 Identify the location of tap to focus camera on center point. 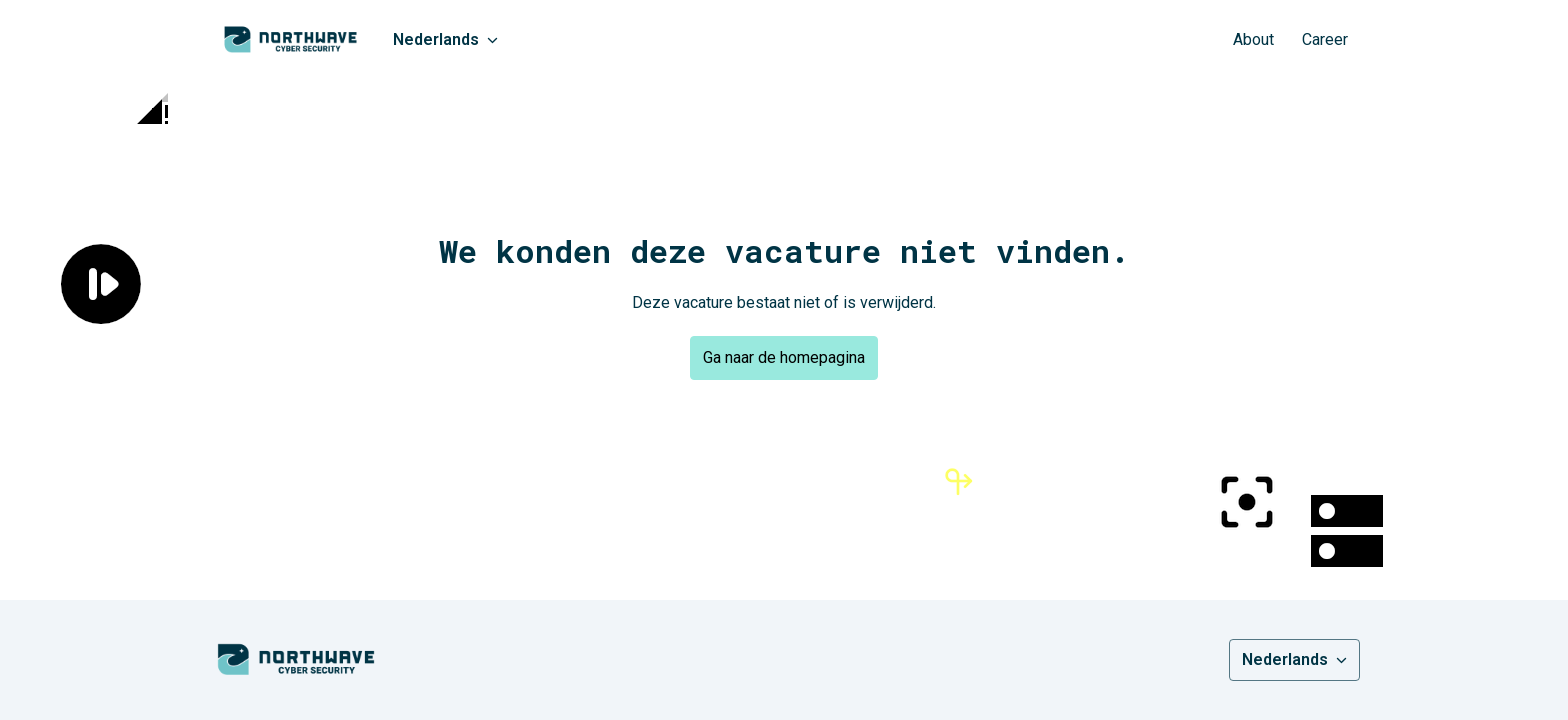
(1247, 502).